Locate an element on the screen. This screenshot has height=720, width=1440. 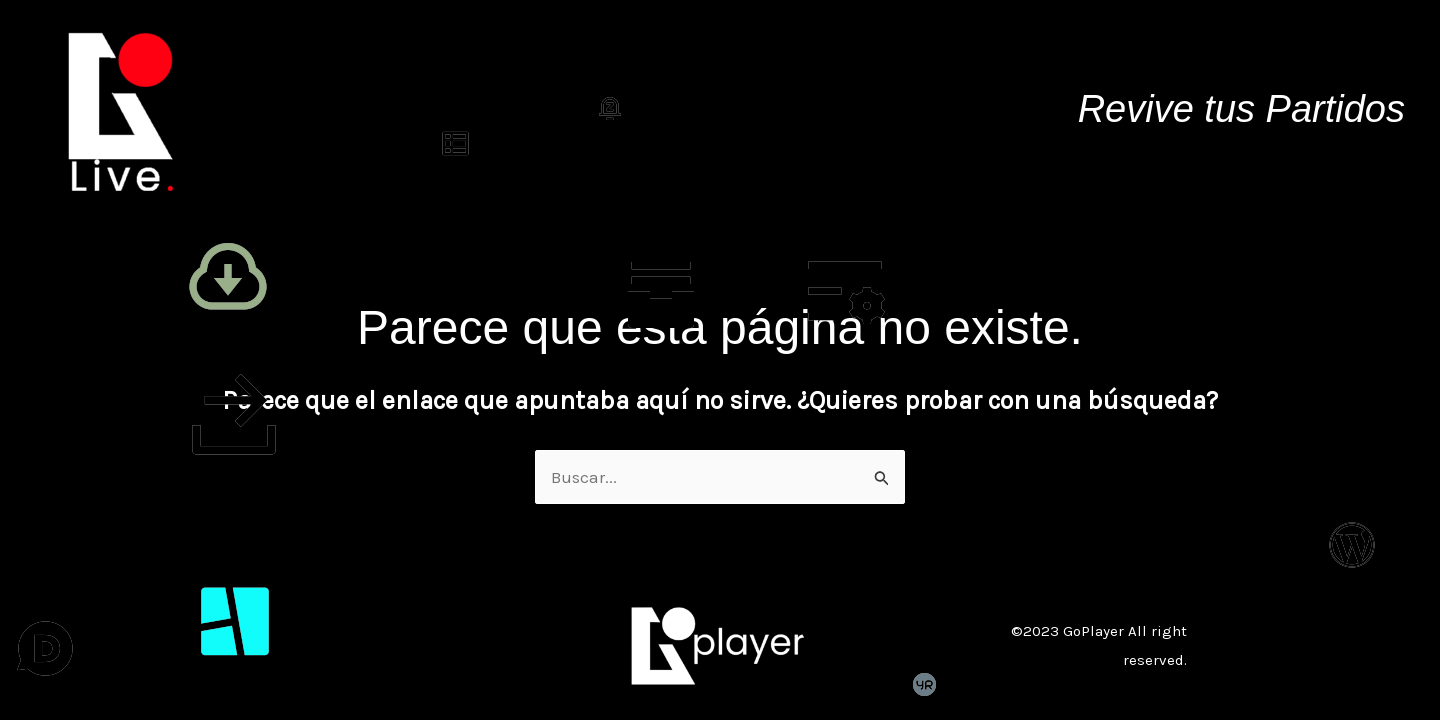
access archived files or documents is located at coordinates (661, 295).